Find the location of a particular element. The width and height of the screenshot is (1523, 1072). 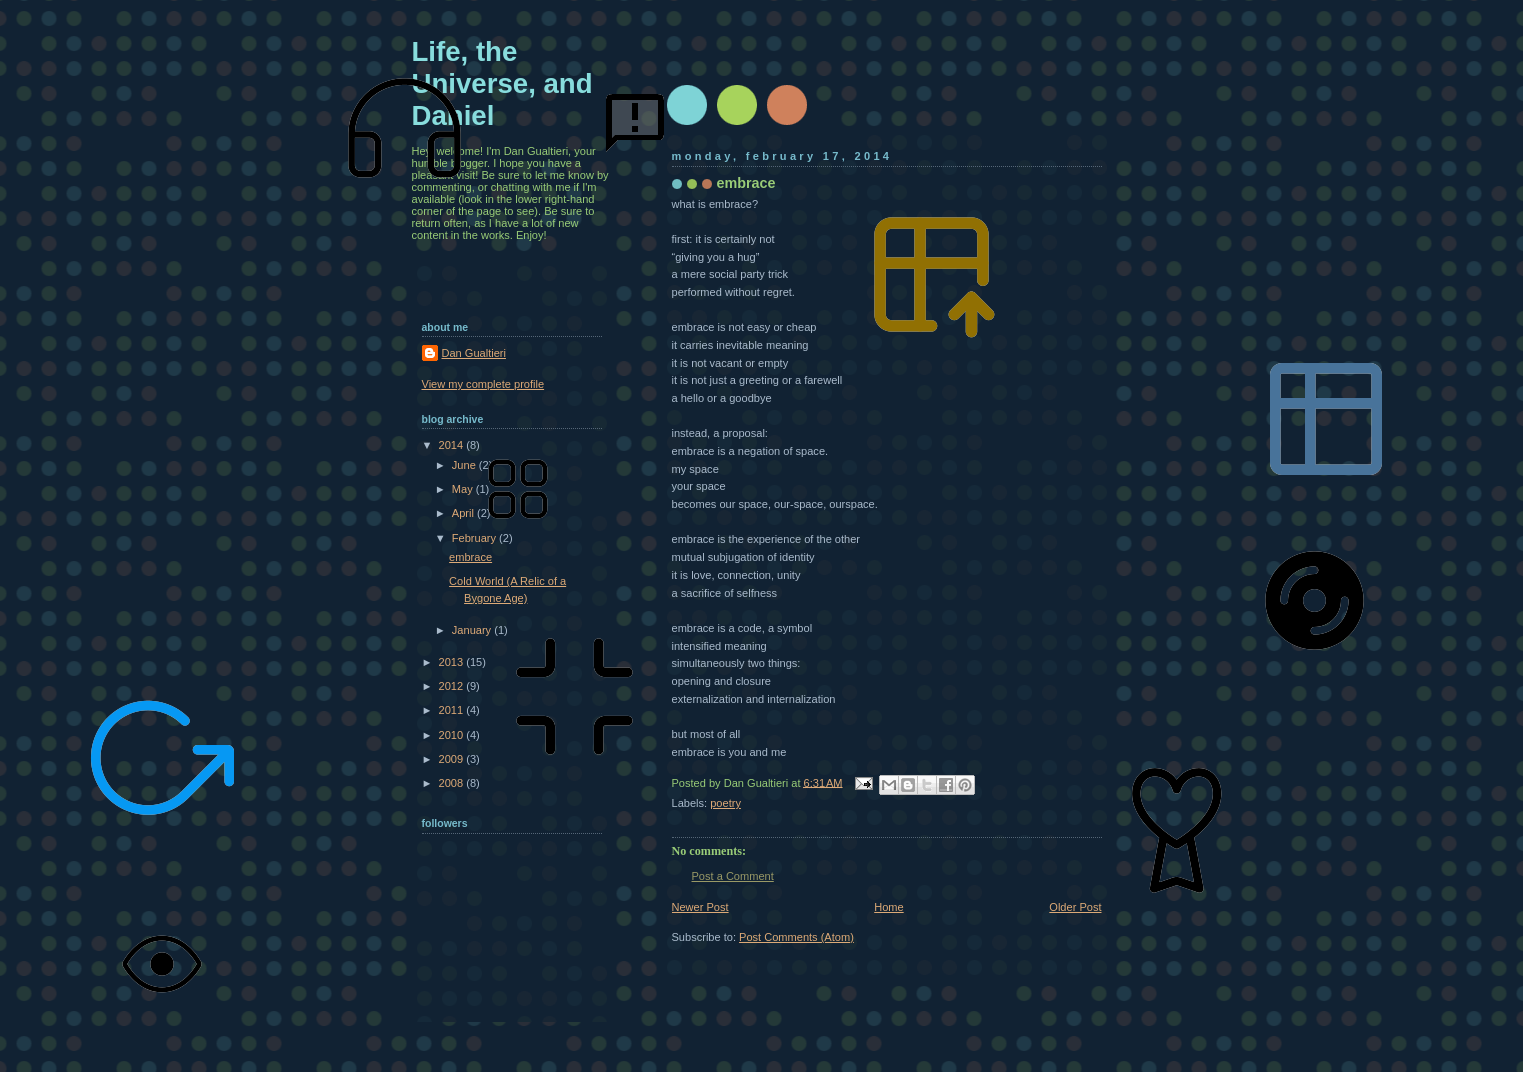

access all apps or applications is located at coordinates (518, 489).